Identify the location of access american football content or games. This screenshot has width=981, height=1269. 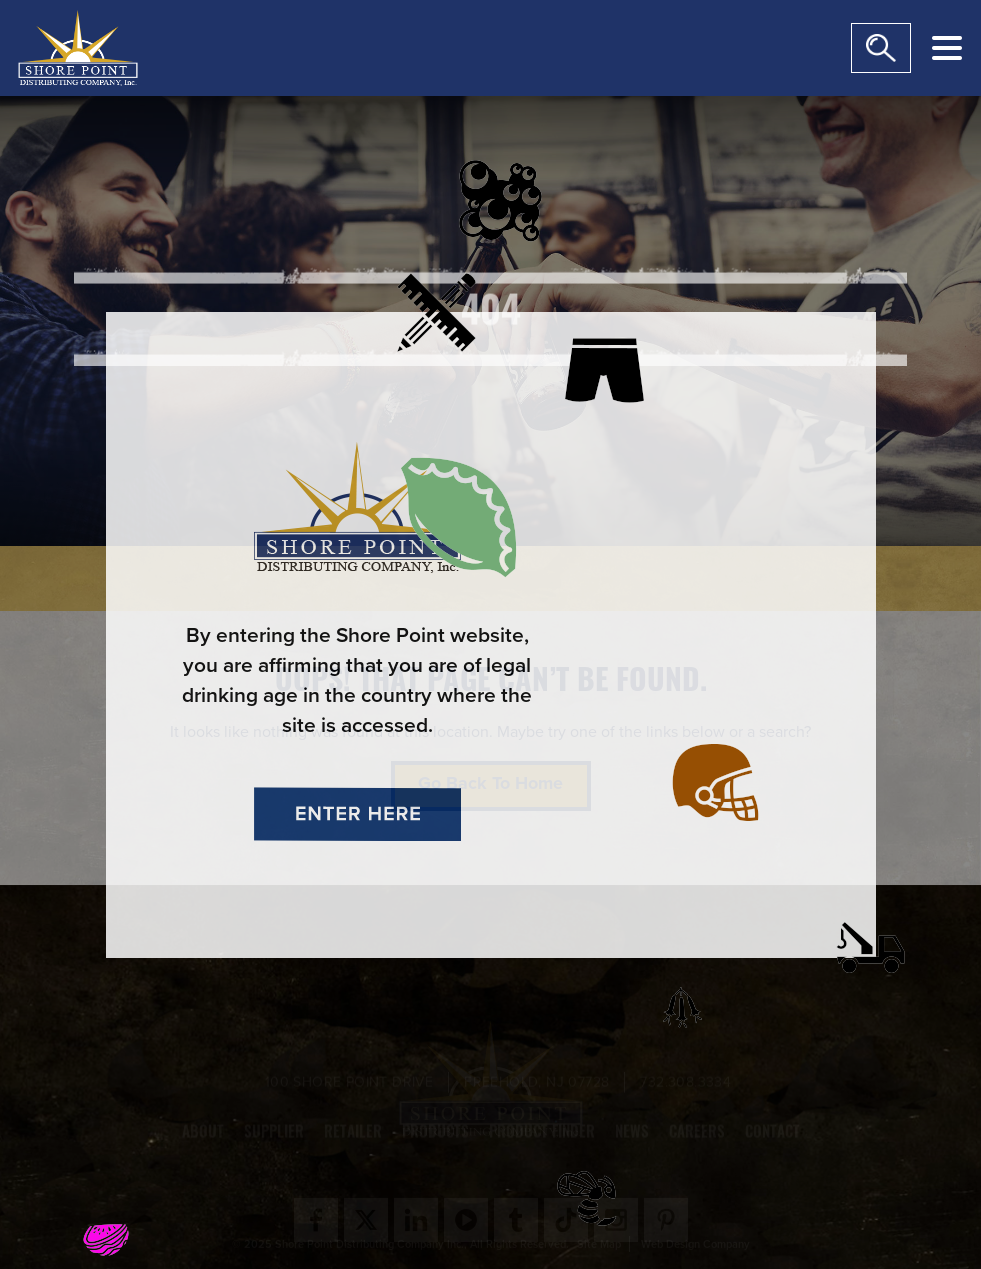
(715, 782).